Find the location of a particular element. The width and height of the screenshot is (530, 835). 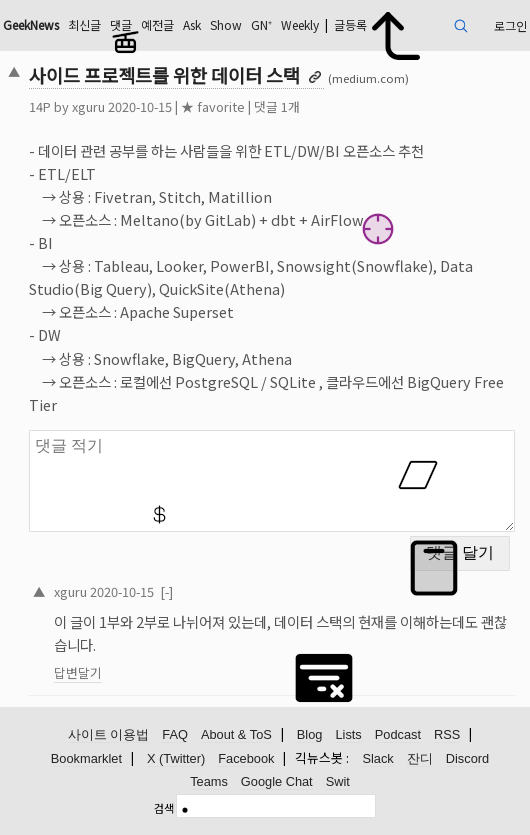

no wifi connection available is located at coordinates (185, 790).